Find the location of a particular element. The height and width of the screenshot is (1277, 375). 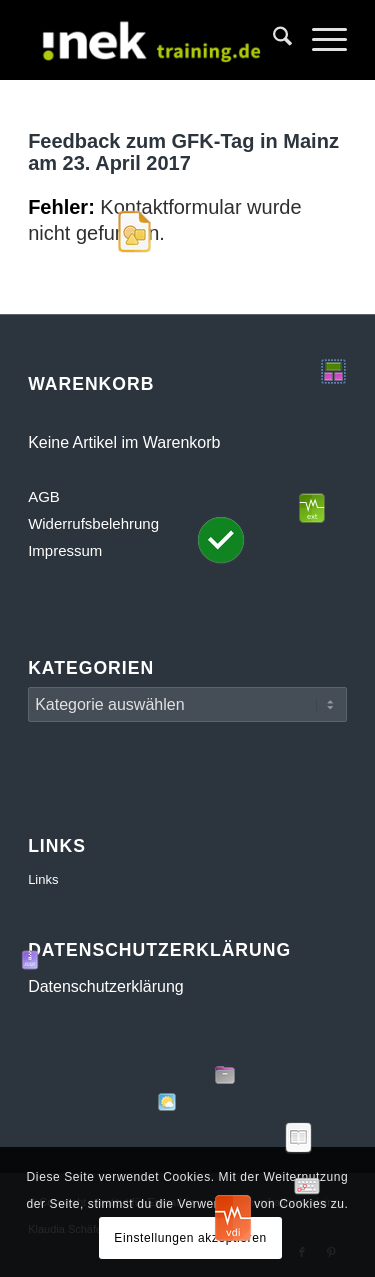

a compressed RAR archive file is located at coordinates (30, 960).